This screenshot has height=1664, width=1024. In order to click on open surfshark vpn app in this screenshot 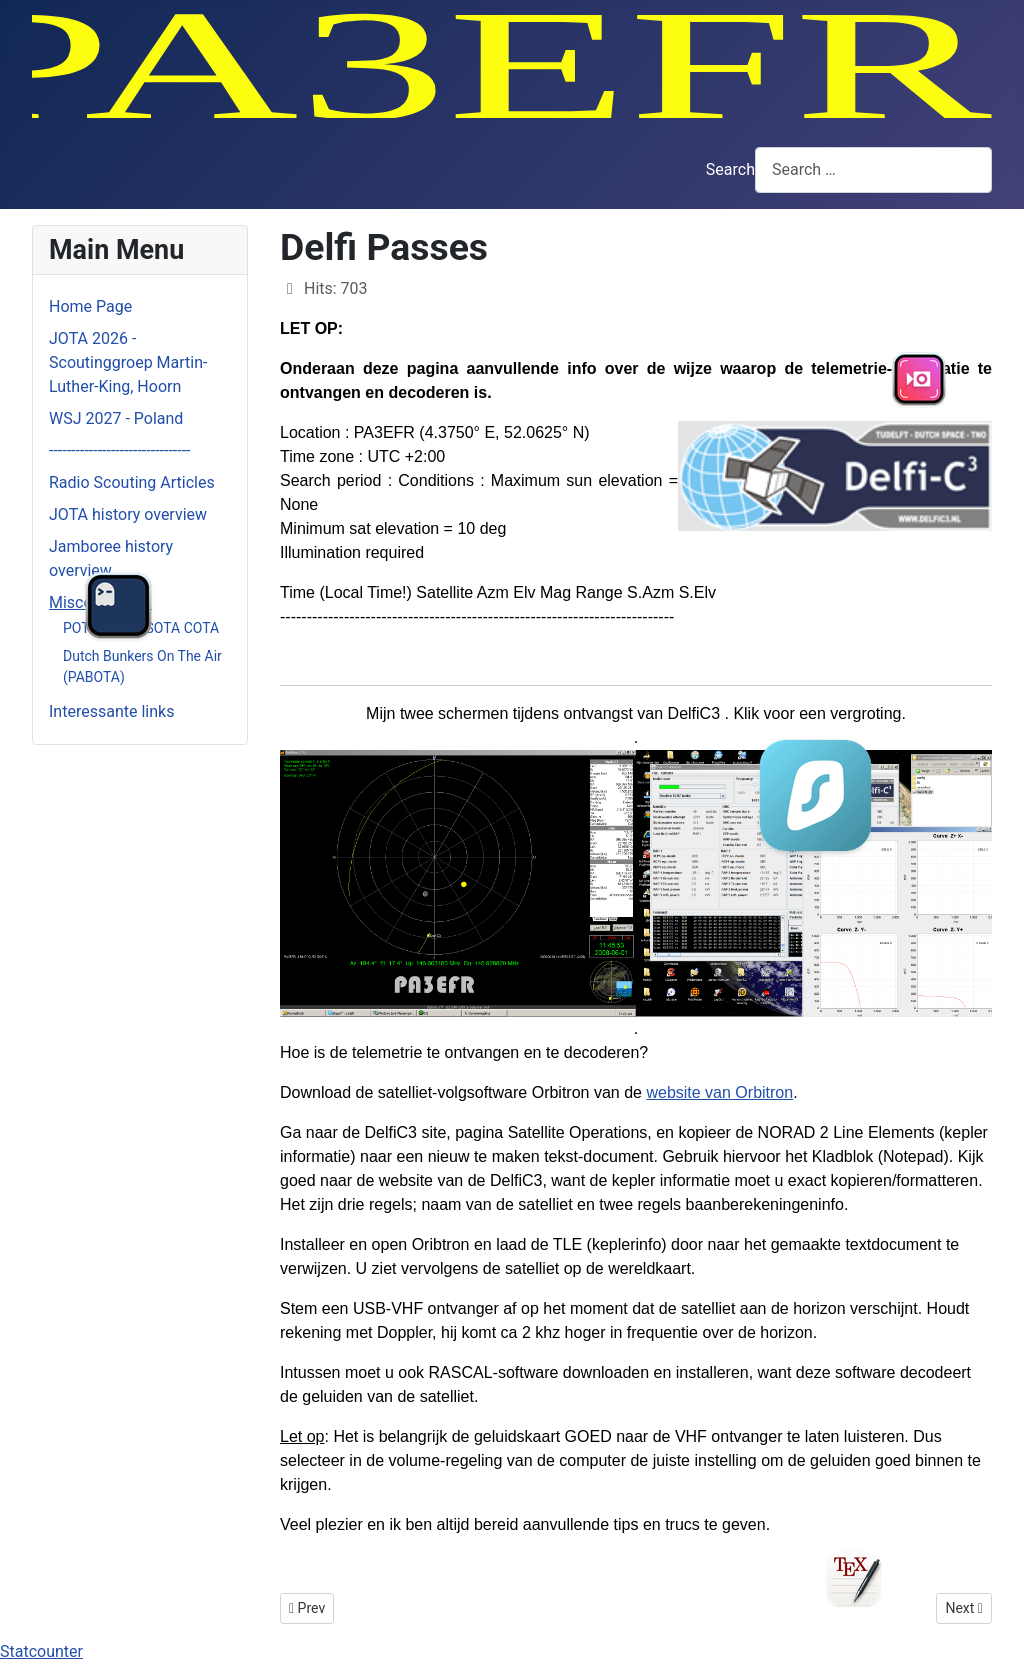, I will do `click(815, 795)`.